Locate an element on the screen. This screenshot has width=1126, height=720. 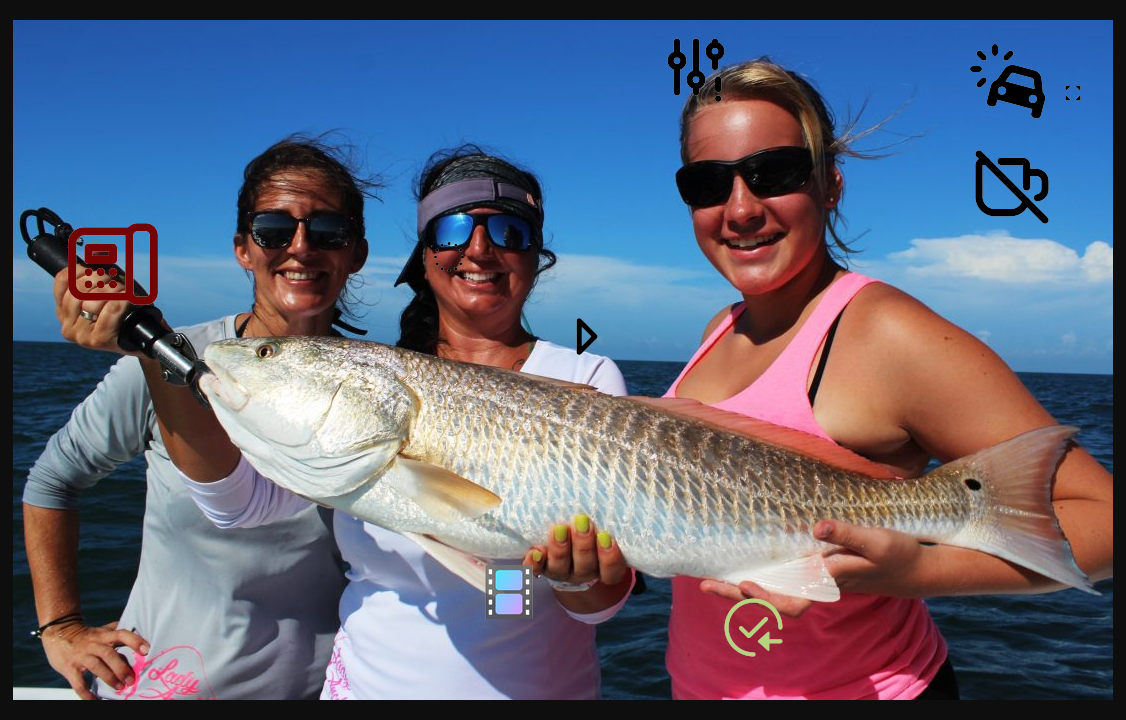
expand to fullscreen mode is located at coordinates (1073, 93).